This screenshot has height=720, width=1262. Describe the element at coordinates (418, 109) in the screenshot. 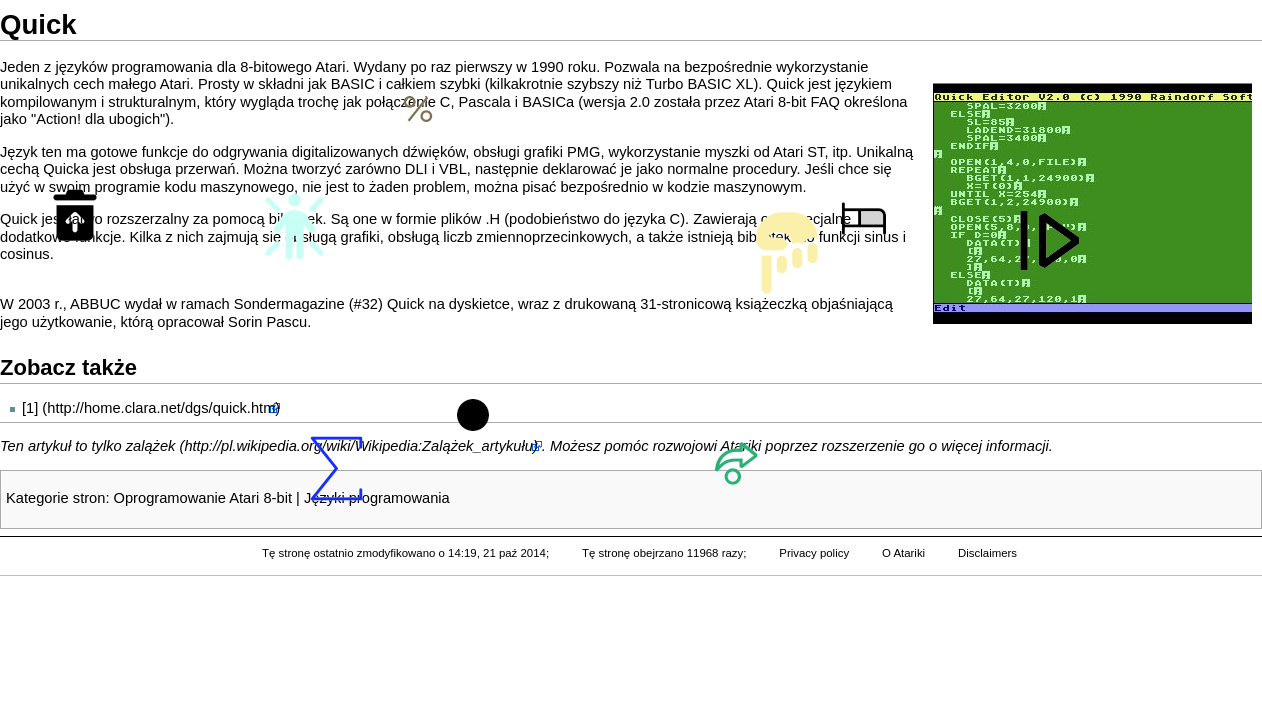

I see `view or apply a percentage value` at that location.